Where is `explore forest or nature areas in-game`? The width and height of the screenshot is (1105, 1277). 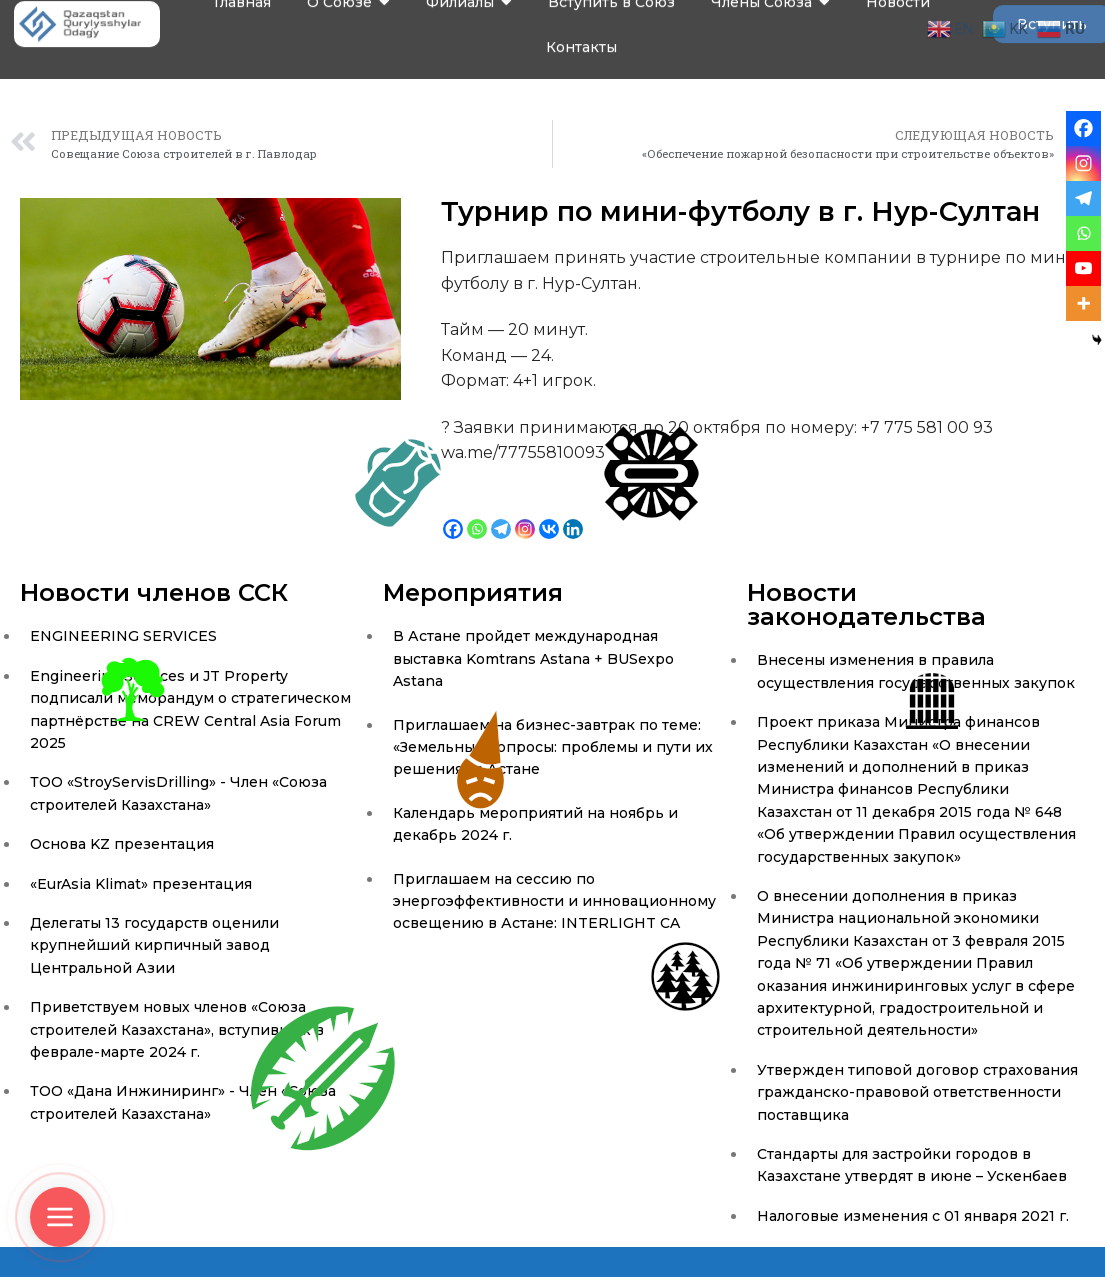 explore forest or nature areas in-game is located at coordinates (685, 976).